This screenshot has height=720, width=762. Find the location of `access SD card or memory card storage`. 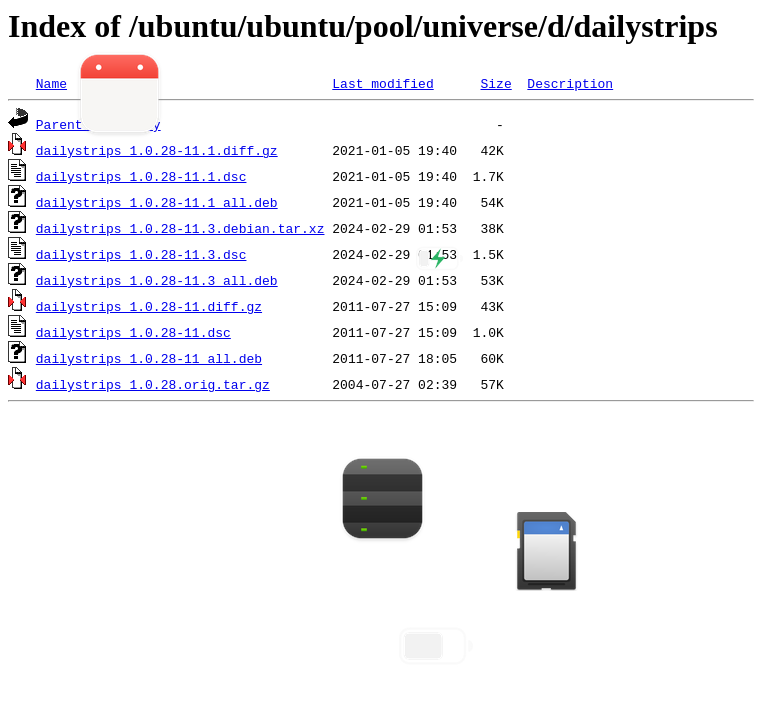

access SD card or memory card storage is located at coordinates (546, 551).